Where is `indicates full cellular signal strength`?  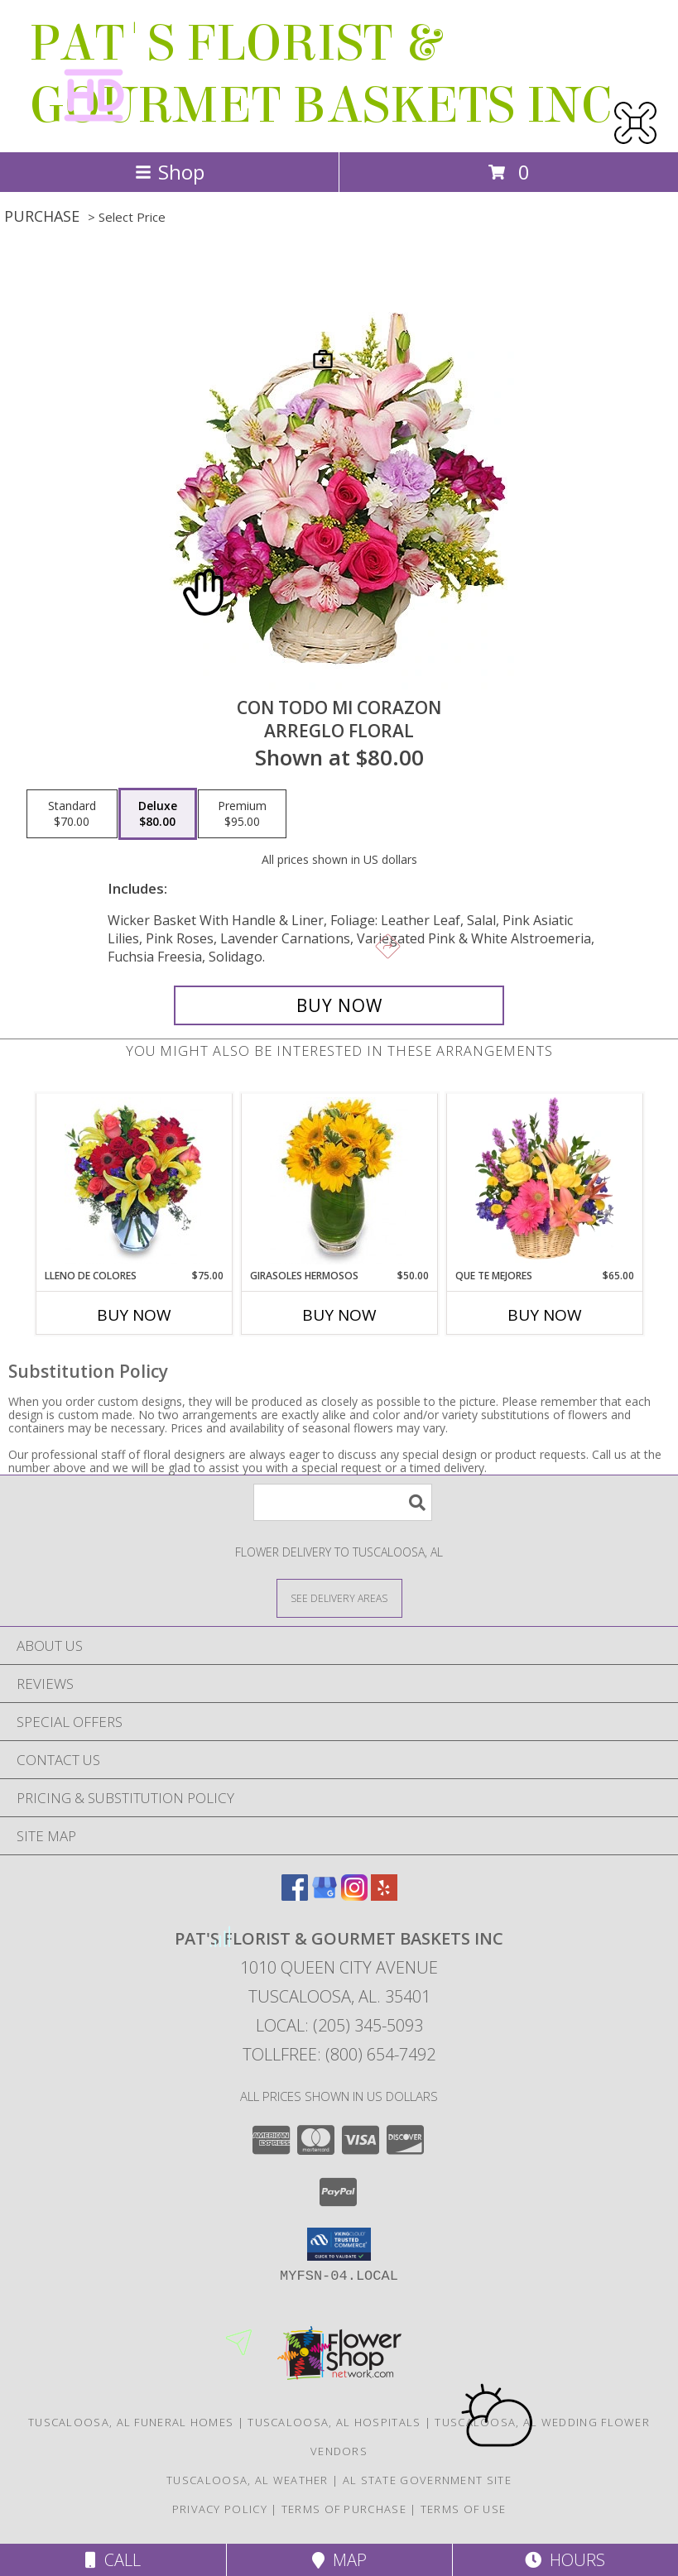 indicates full cellular signal strength is located at coordinates (221, 1938).